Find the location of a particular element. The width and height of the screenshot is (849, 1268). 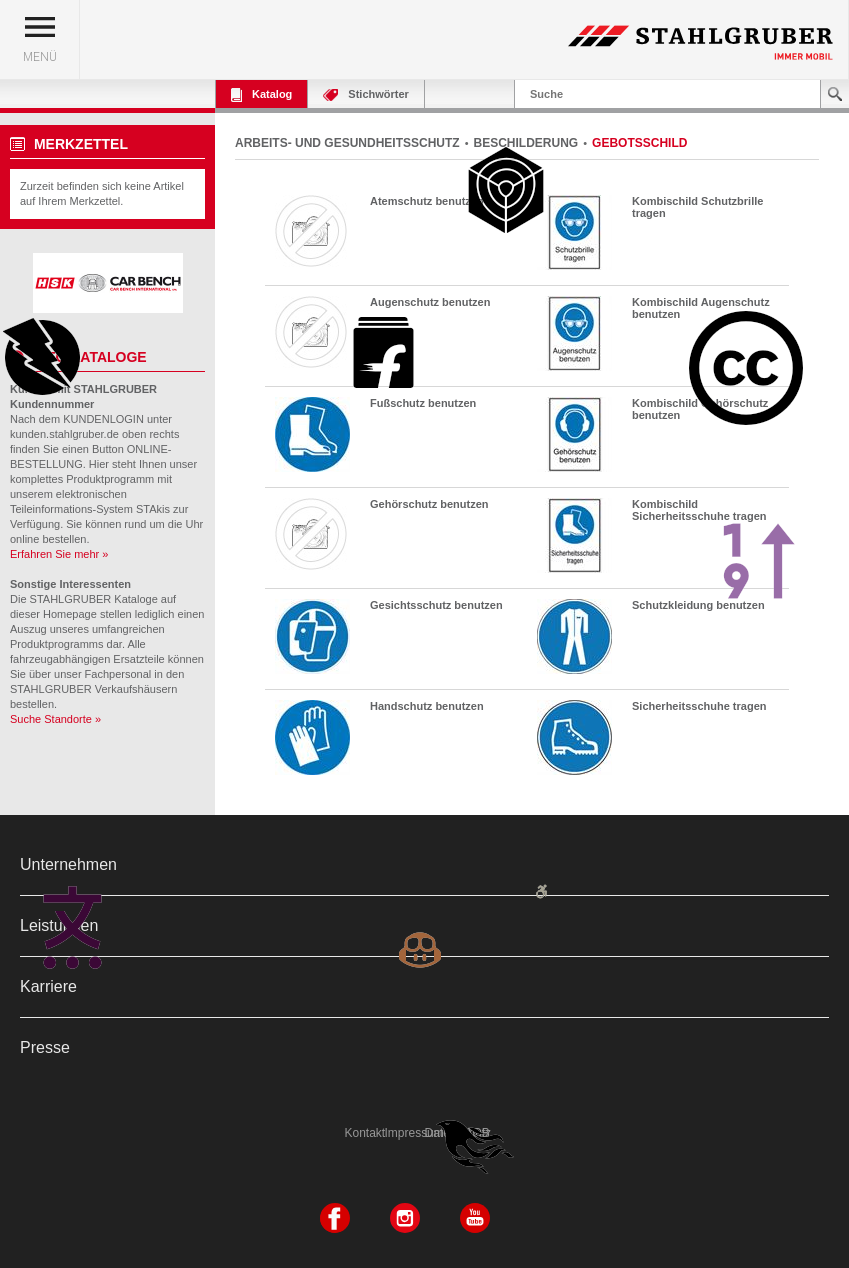

sort numbers in descending order is located at coordinates (753, 561).